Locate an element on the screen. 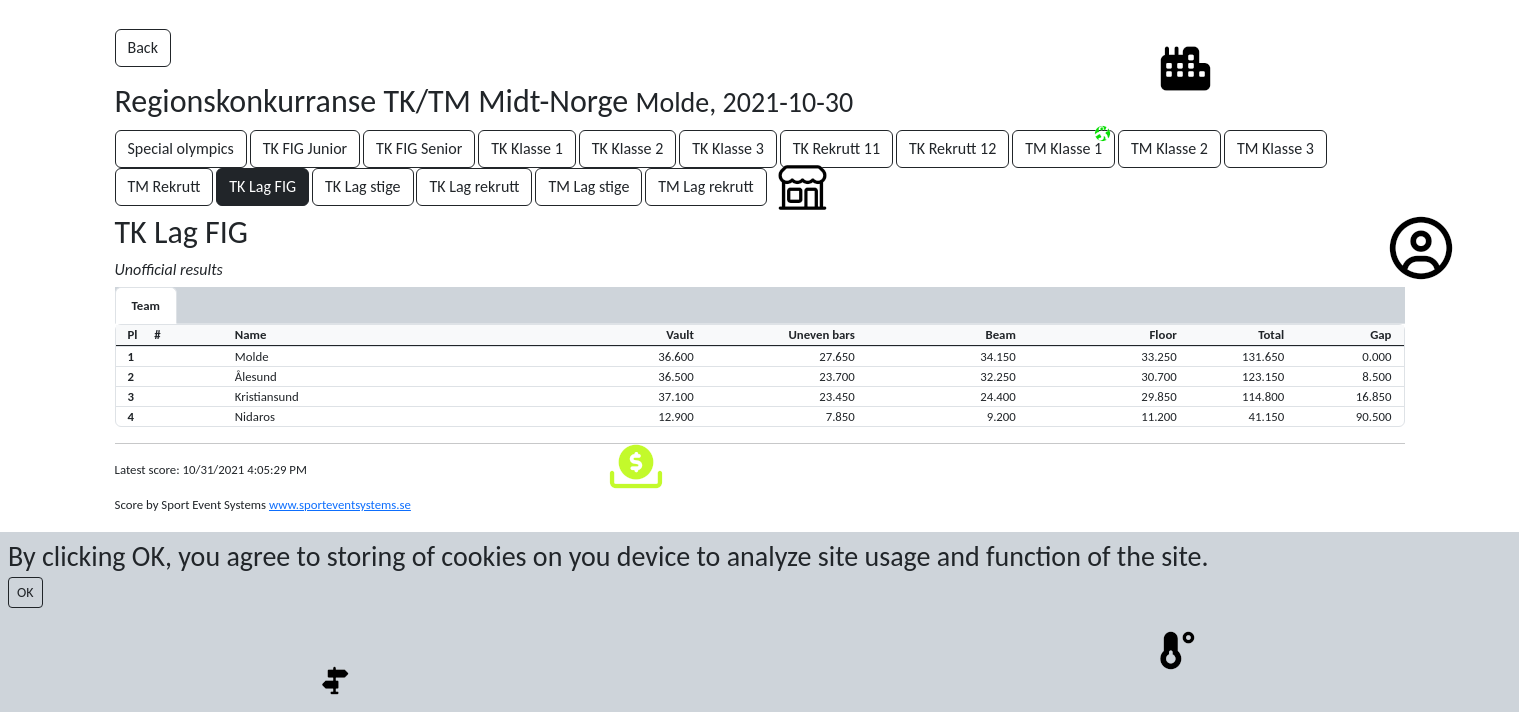 The width and height of the screenshot is (1519, 720). view your profile is located at coordinates (1421, 248).